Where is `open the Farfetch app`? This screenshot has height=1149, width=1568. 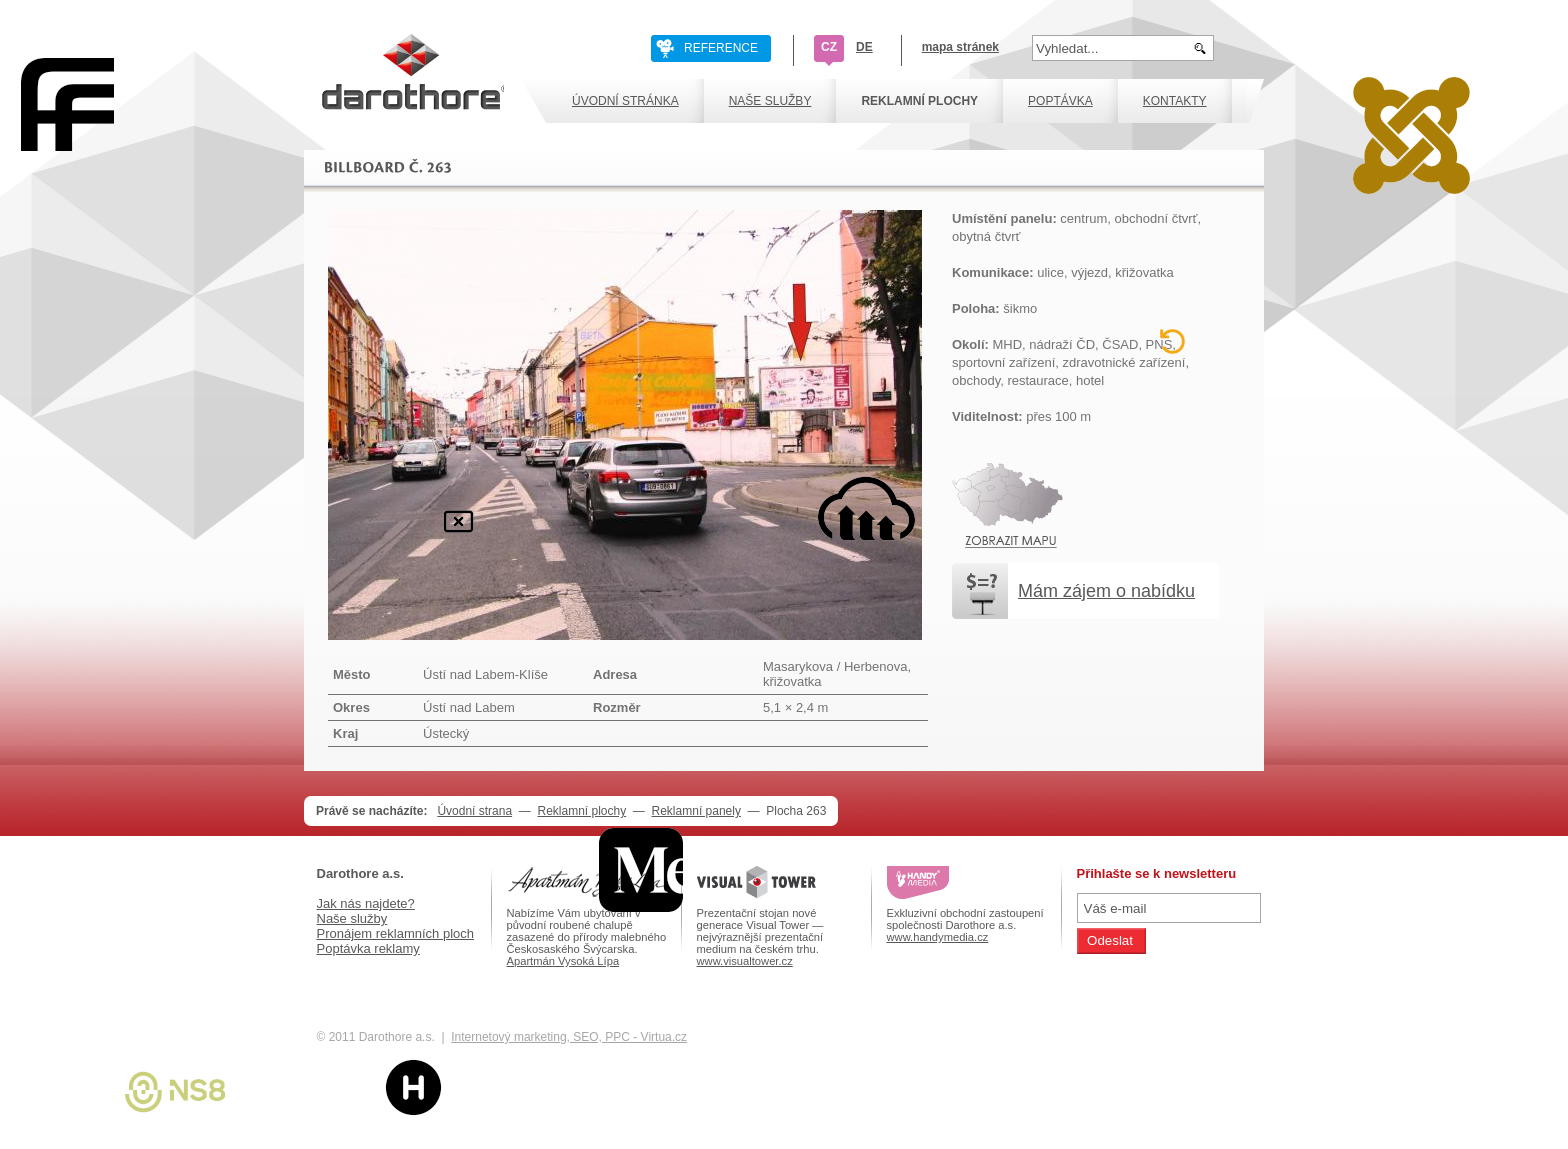 open the Farfetch app is located at coordinates (67, 104).